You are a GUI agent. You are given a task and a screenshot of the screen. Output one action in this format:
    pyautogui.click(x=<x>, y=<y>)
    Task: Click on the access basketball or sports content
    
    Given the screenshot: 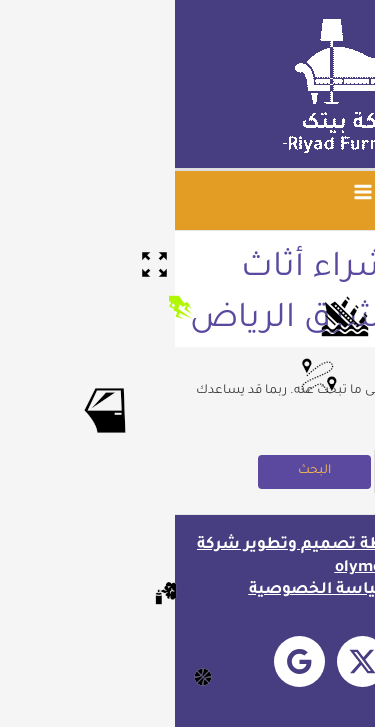 What is the action you would take?
    pyautogui.click(x=203, y=677)
    